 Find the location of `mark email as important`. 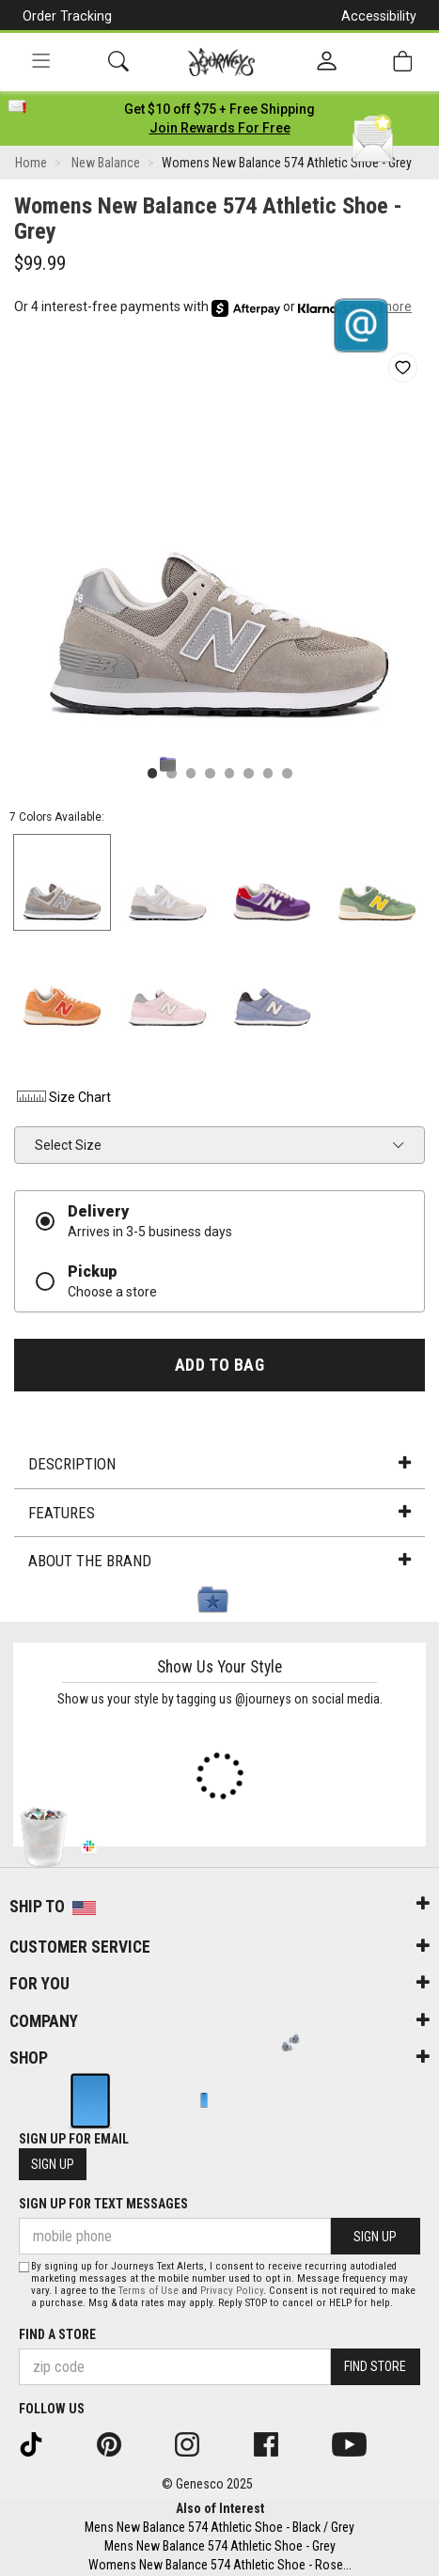

mark email as important is located at coordinates (16, 105).